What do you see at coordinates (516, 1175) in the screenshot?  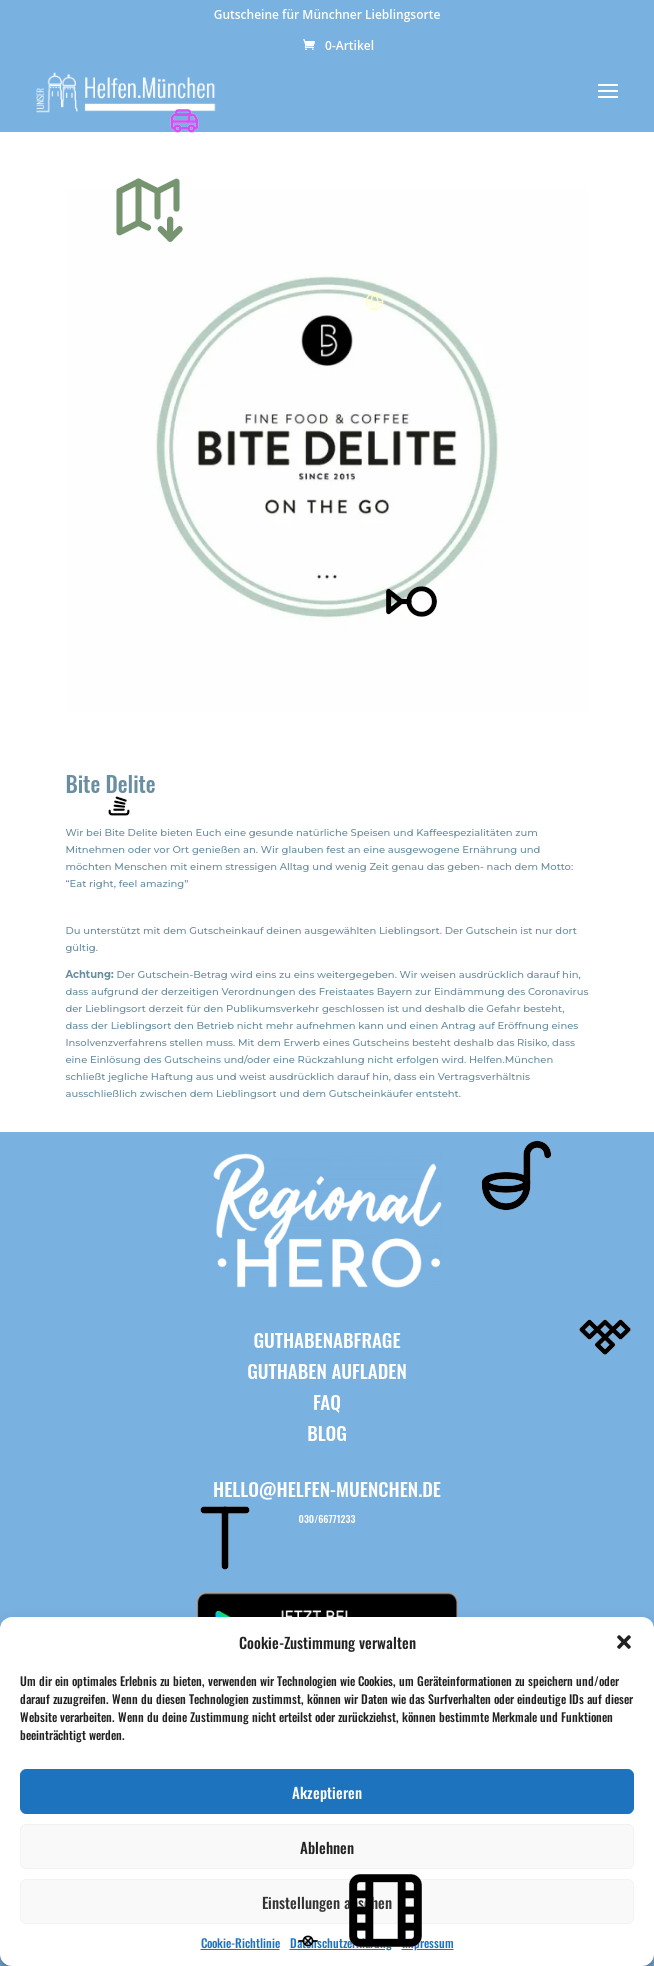 I see `access cooking or recipe features` at bounding box center [516, 1175].